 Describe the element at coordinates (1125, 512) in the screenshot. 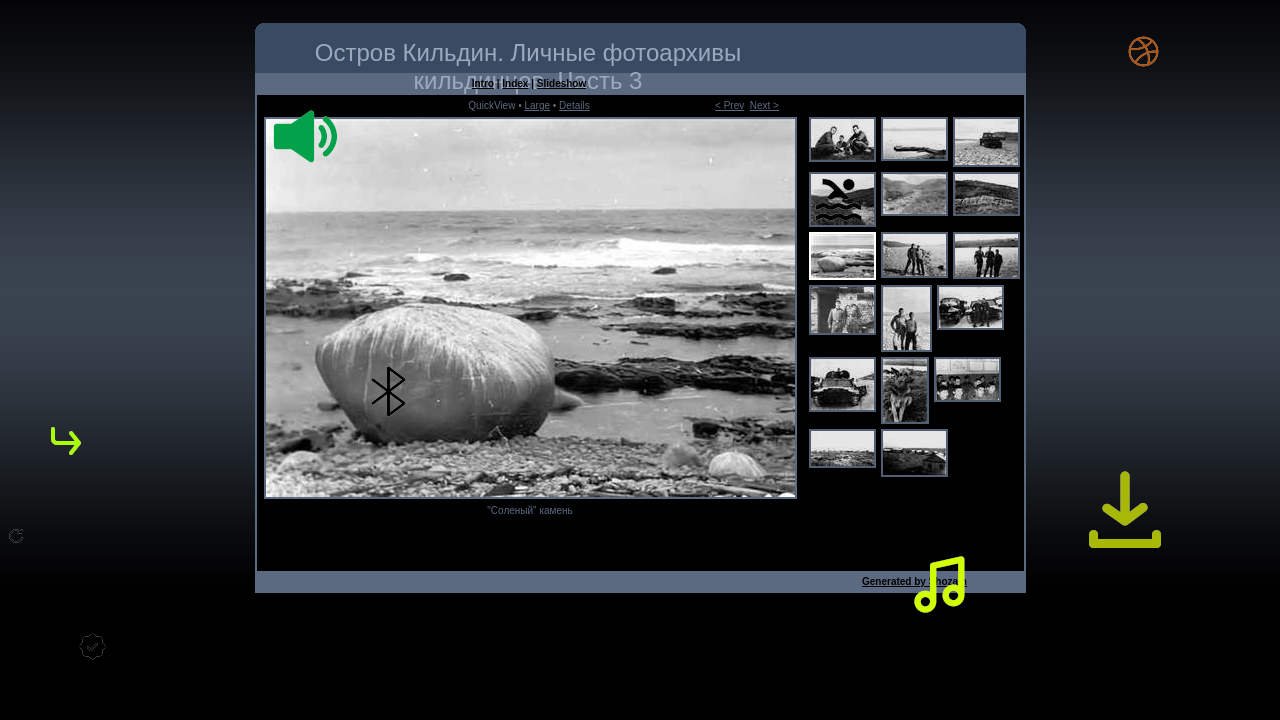

I see `download a file or content` at that location.